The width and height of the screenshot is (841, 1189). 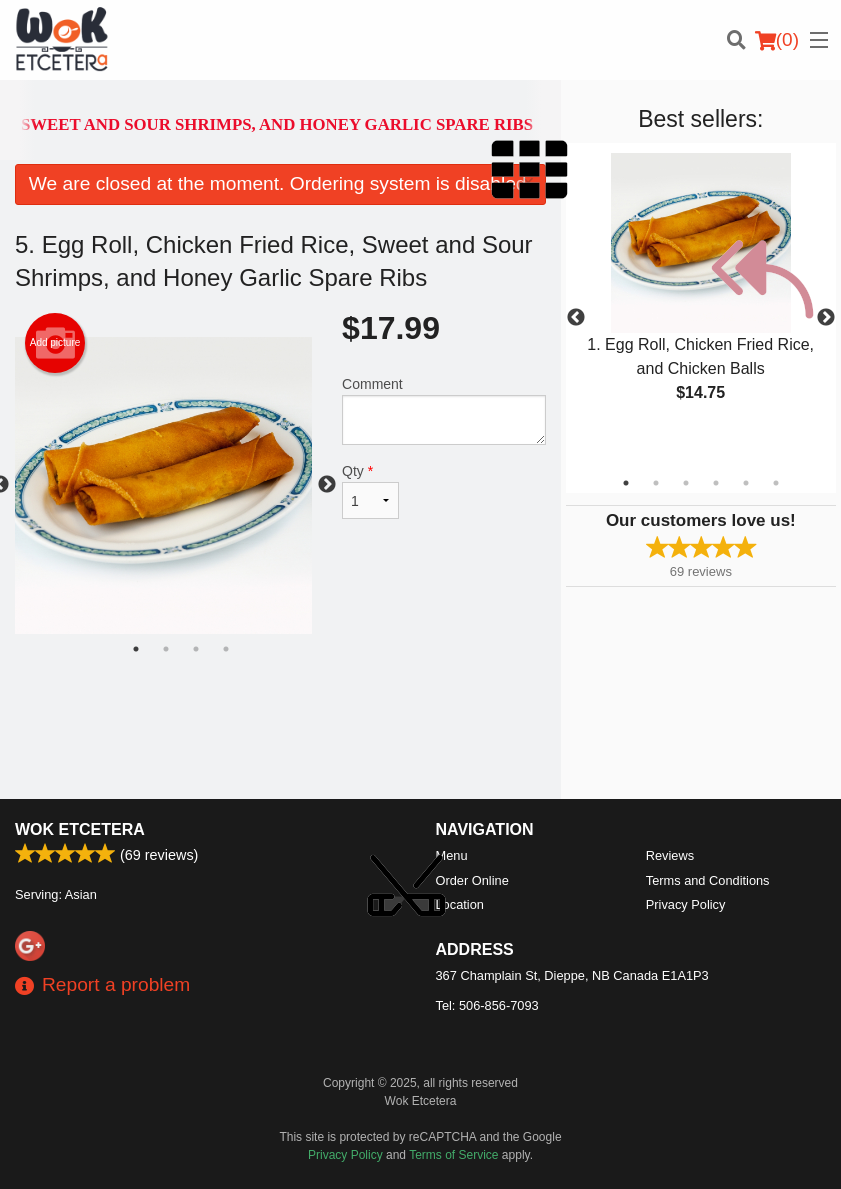 I want to click on reply all to a message or email, so click(x=762, y=279).